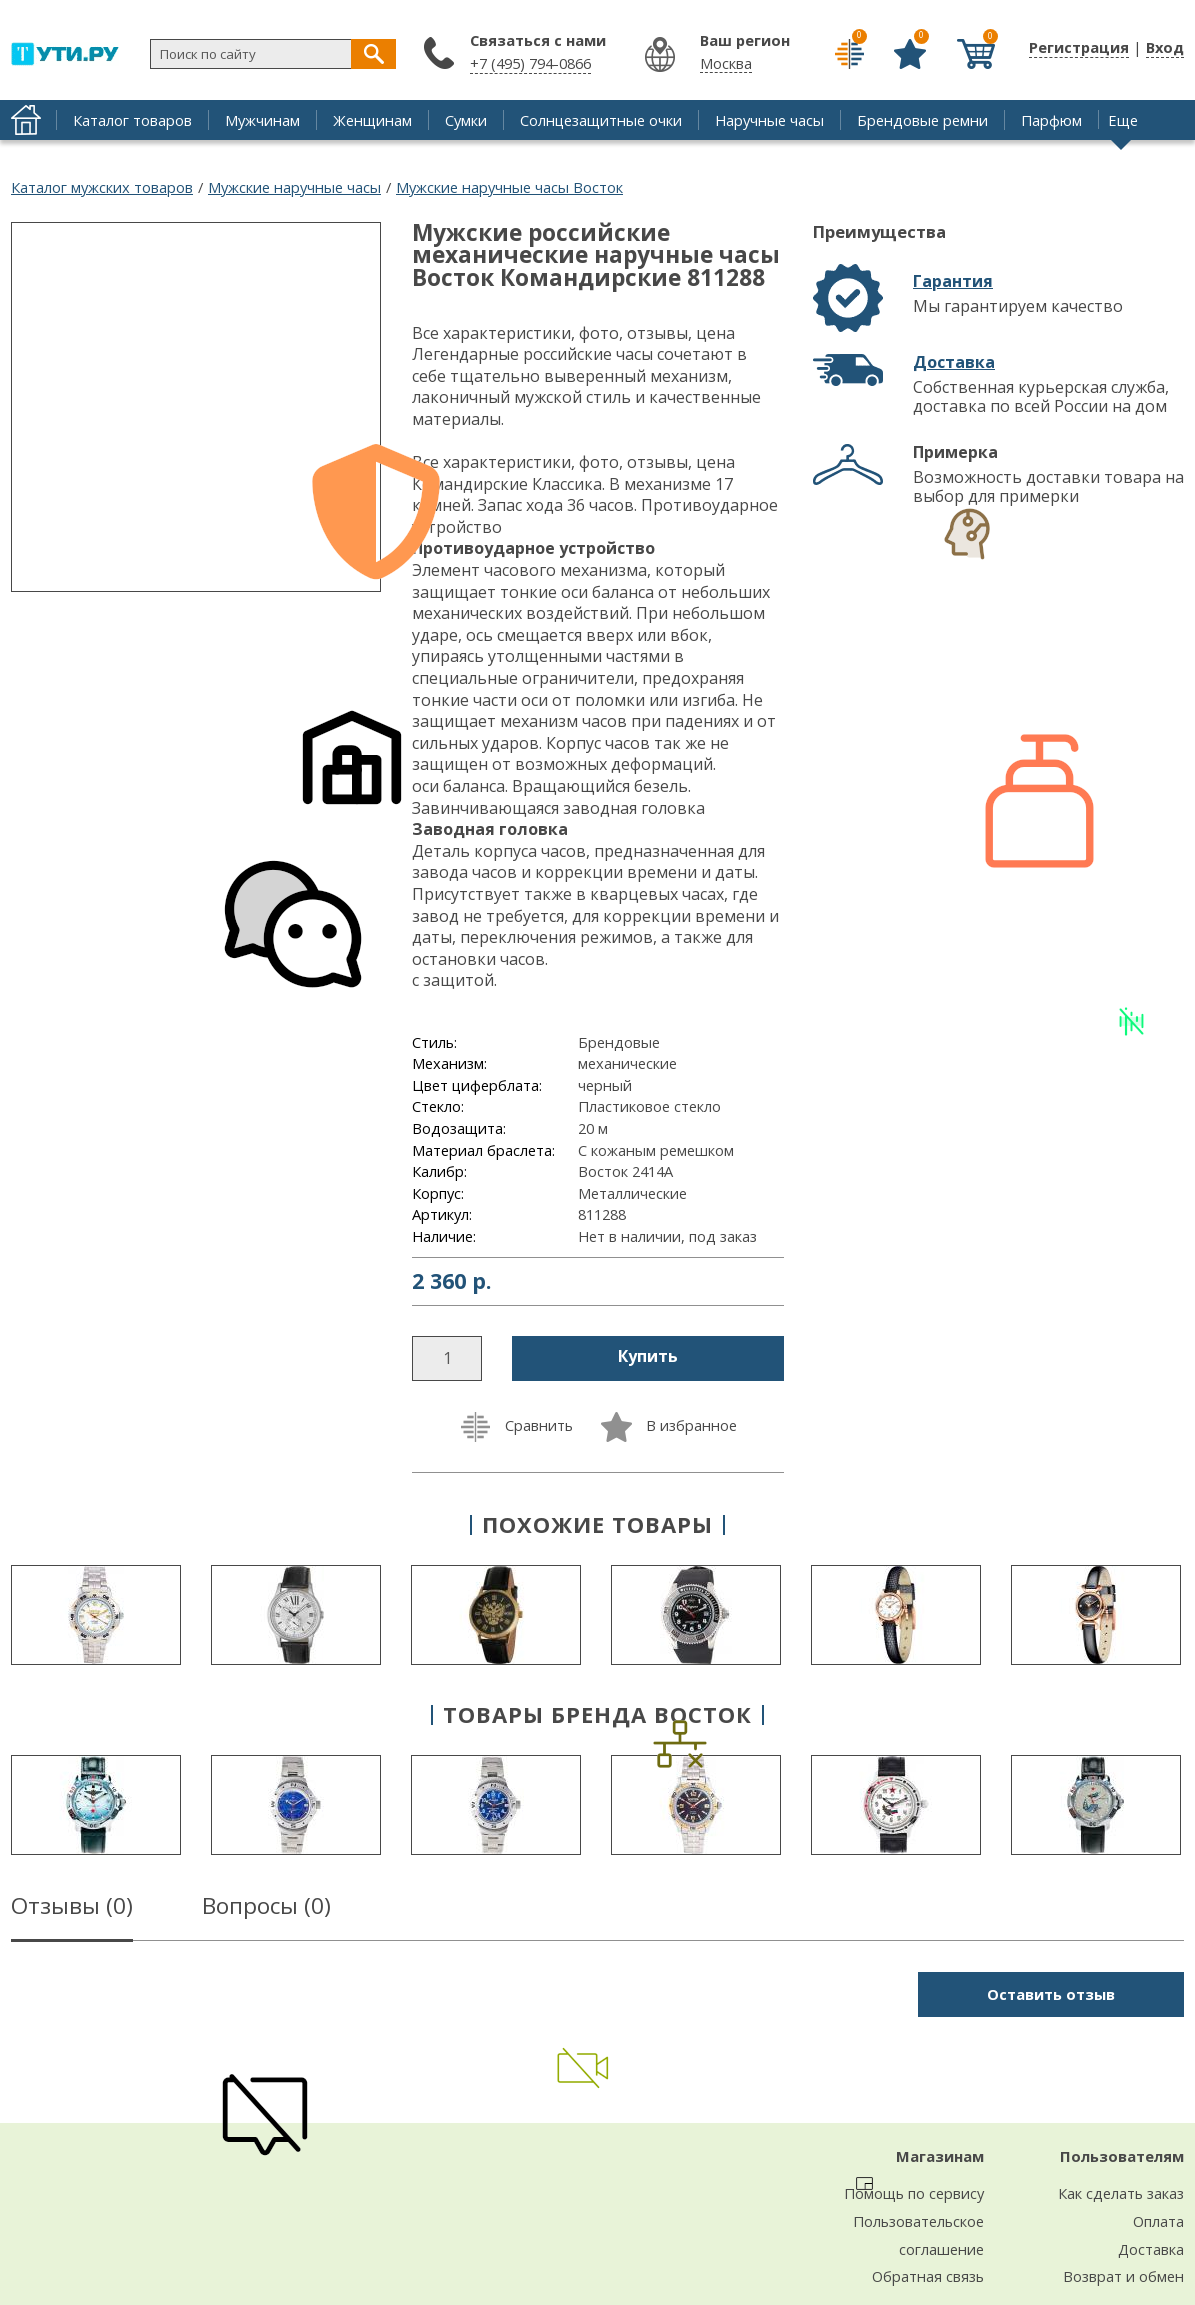 Image resolution: width=1195 pixels, height=2305 pixels. Describe the element at coordinates (1131, 1021) in the screenshot. I see `audio waveform disabled or muted` at that location.